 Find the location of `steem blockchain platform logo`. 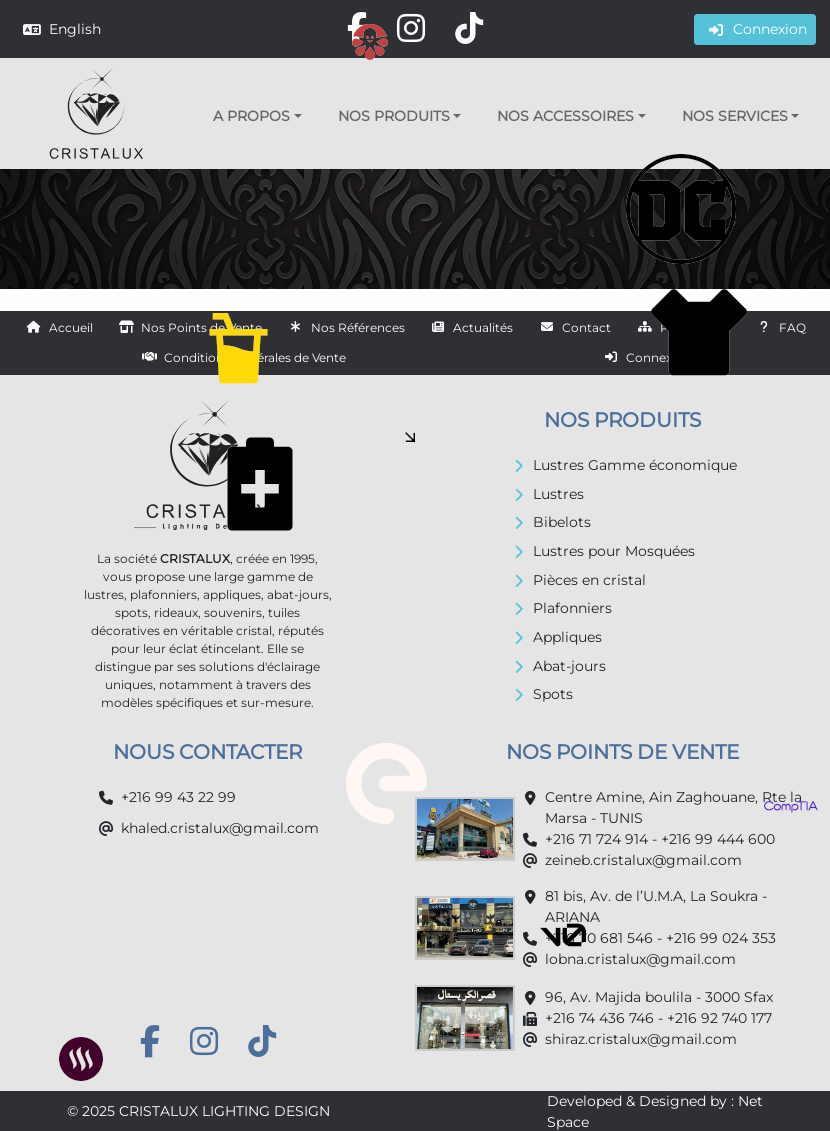

steem blockchain platform logo is located at coordinates (81, 1059).